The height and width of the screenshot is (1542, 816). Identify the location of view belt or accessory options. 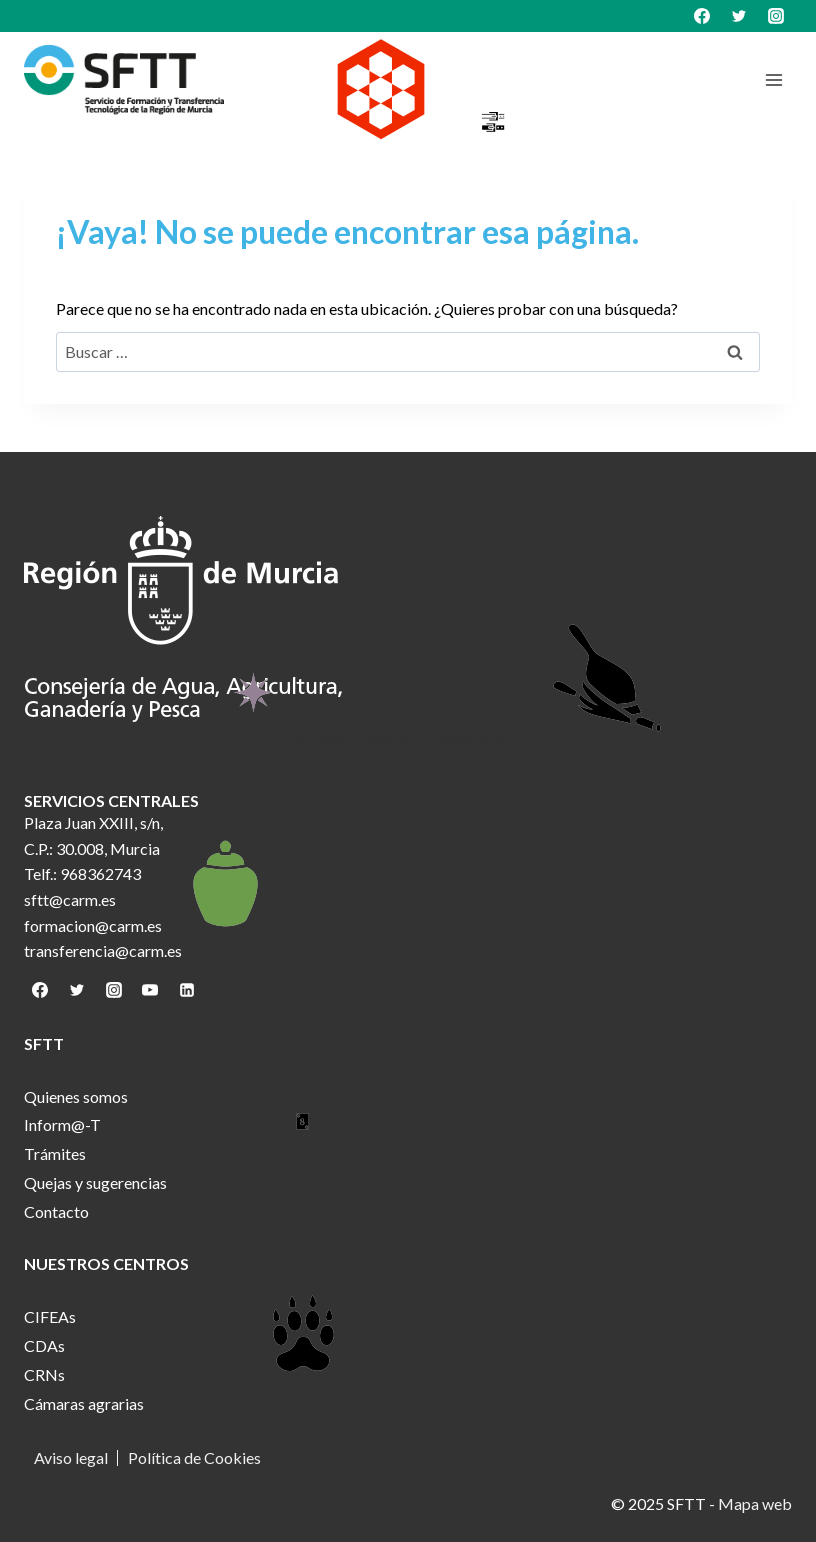
(493, 122).